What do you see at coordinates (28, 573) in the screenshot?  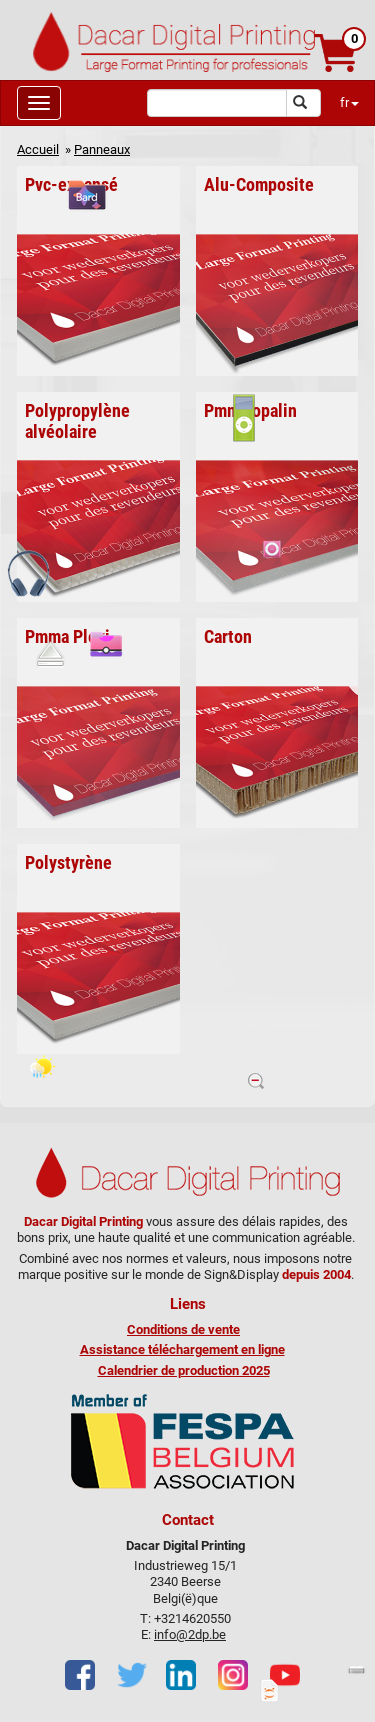 I see `connect bluetooth headphones` at bounding box center [28, 573].